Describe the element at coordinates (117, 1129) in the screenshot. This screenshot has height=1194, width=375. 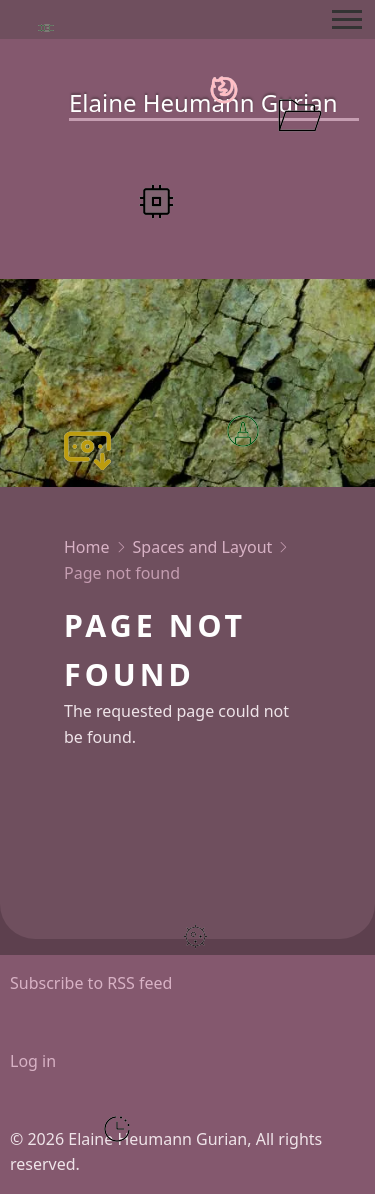
I see `view countdown timer` at that location.